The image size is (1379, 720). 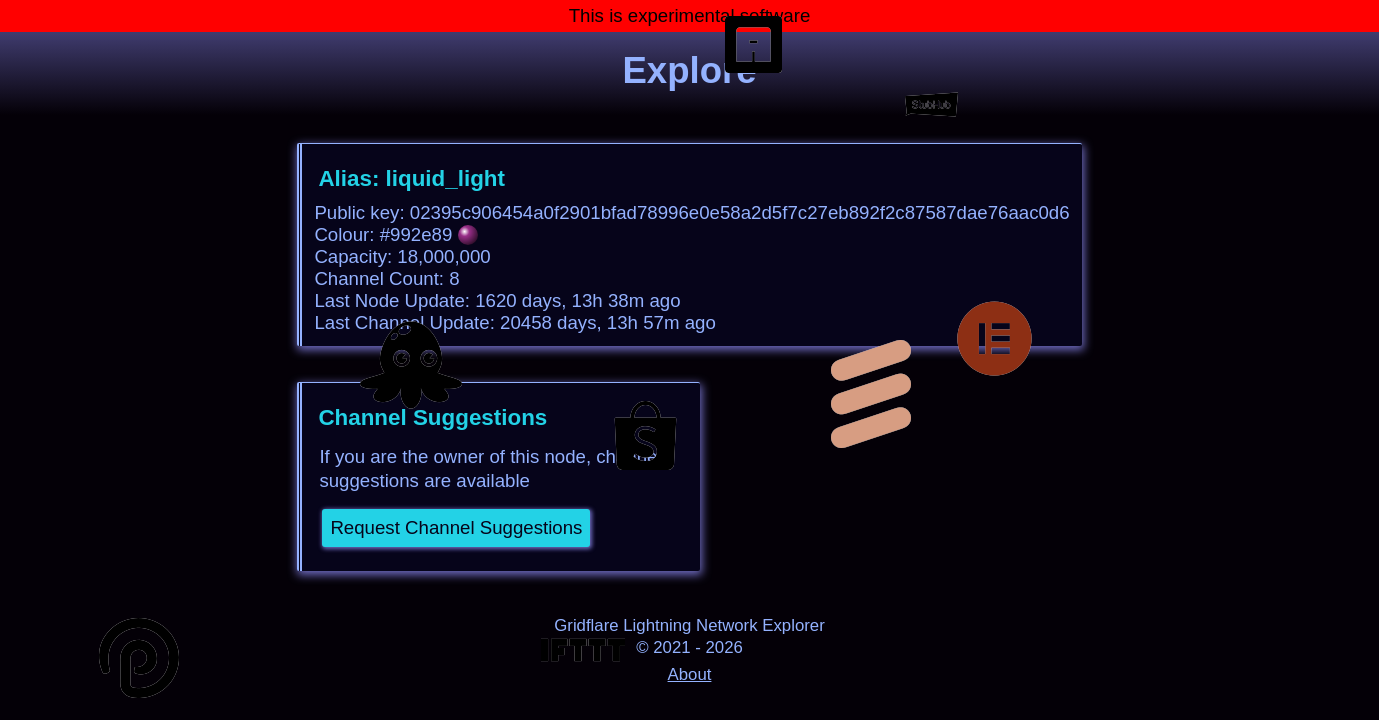 I want to click on astral brand logo, so click(x=753, y=44).